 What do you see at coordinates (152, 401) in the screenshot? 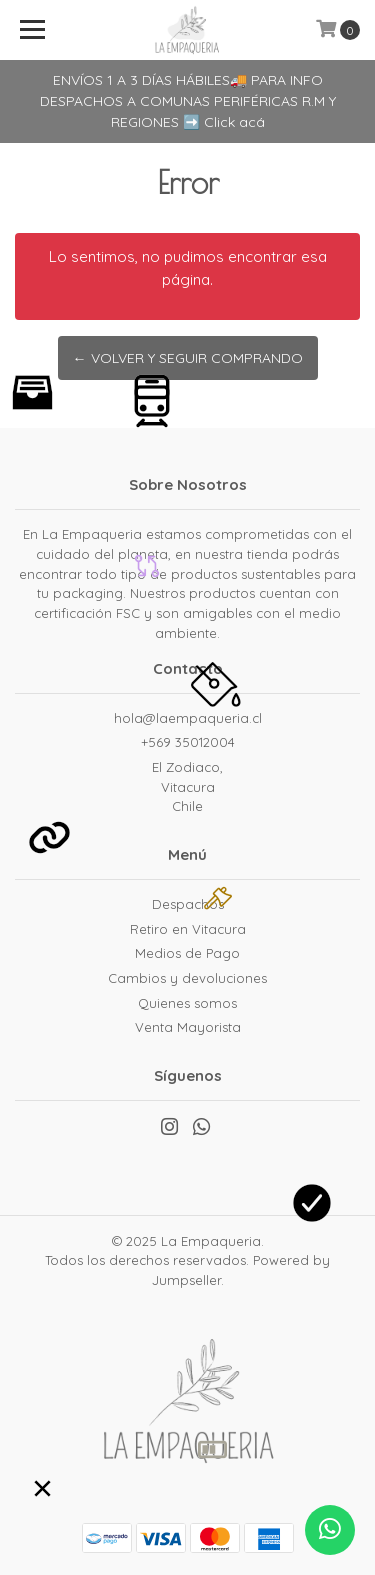
I see `view subway or metro transit options` at bounding box center [152, 401].